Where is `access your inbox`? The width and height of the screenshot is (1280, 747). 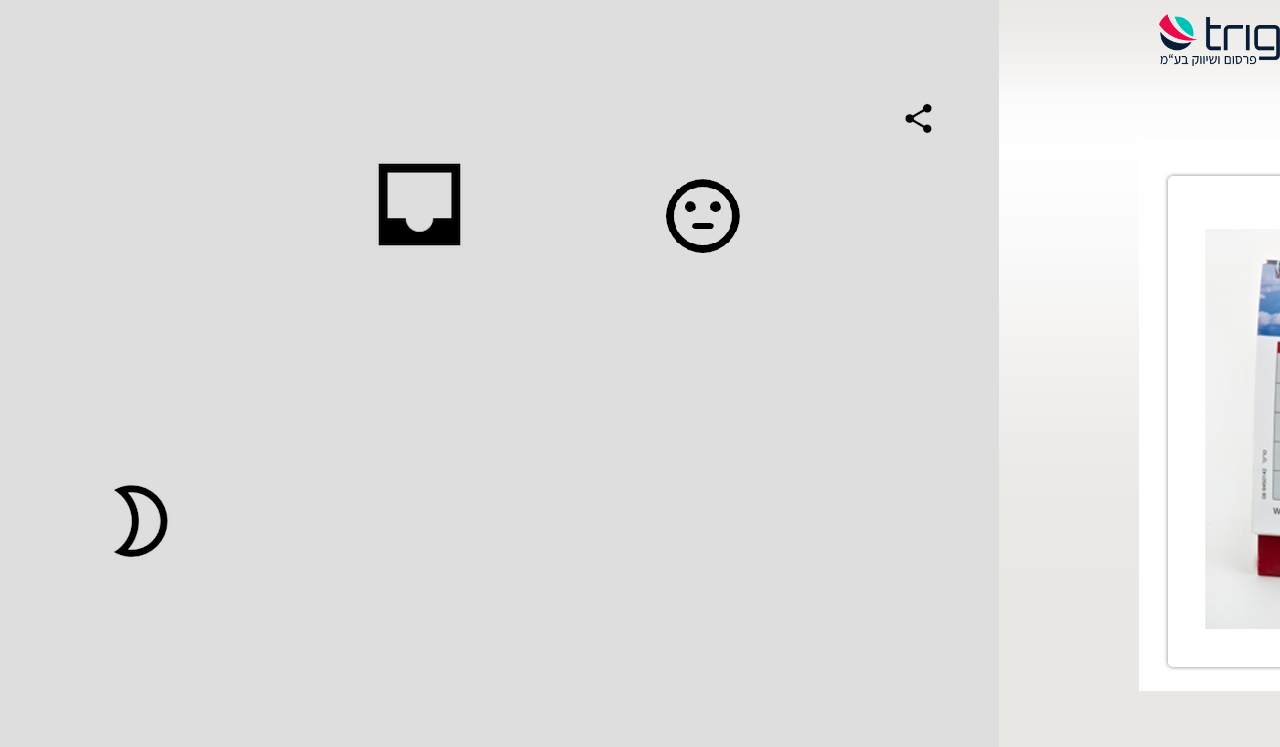
access your inbox is located at coordinates (419, 204).